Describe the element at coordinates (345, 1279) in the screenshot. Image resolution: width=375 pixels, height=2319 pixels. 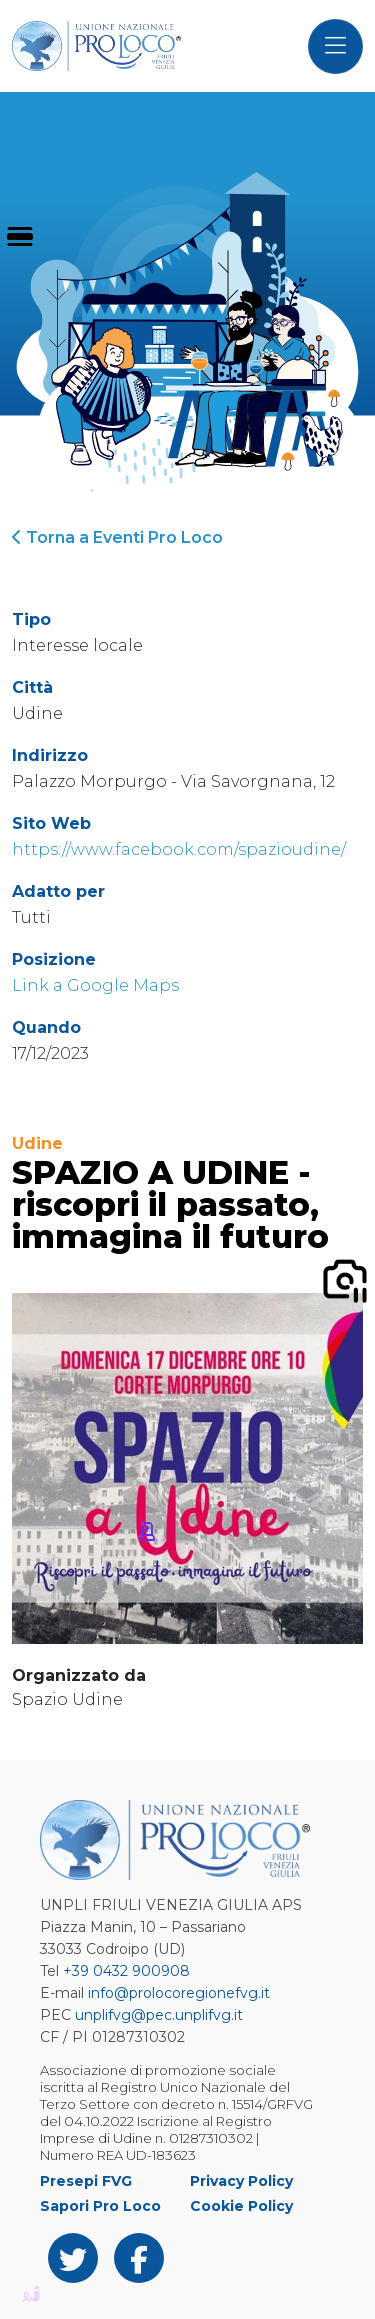
I see `pause video recording` at that location.